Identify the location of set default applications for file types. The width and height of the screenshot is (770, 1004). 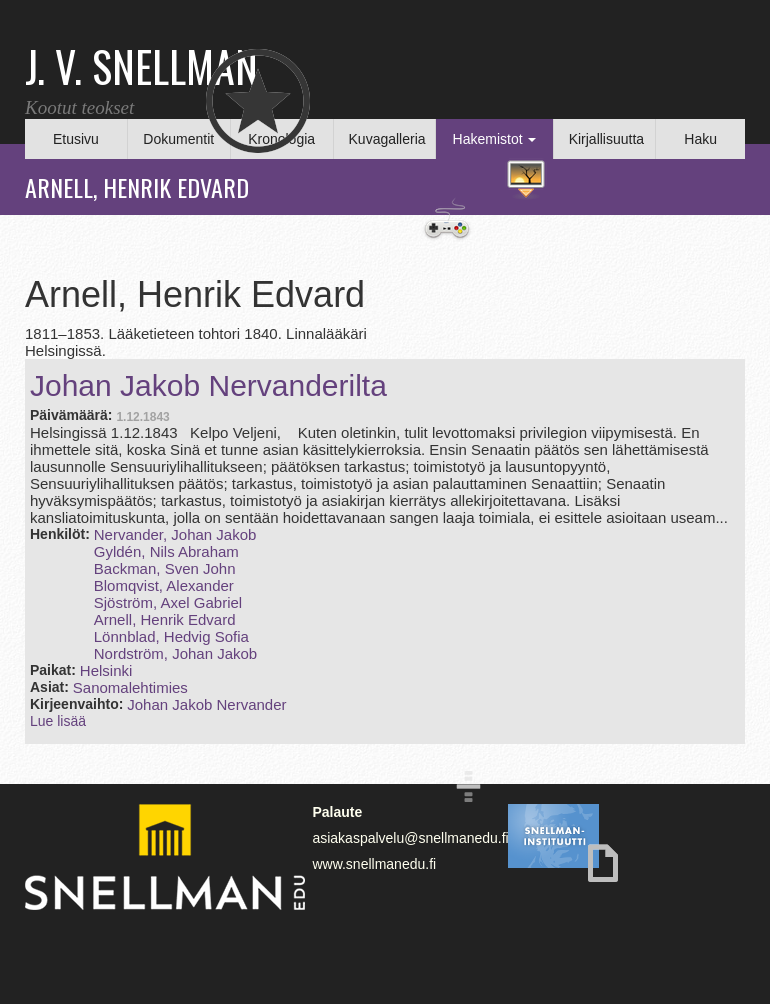
(258, 101).